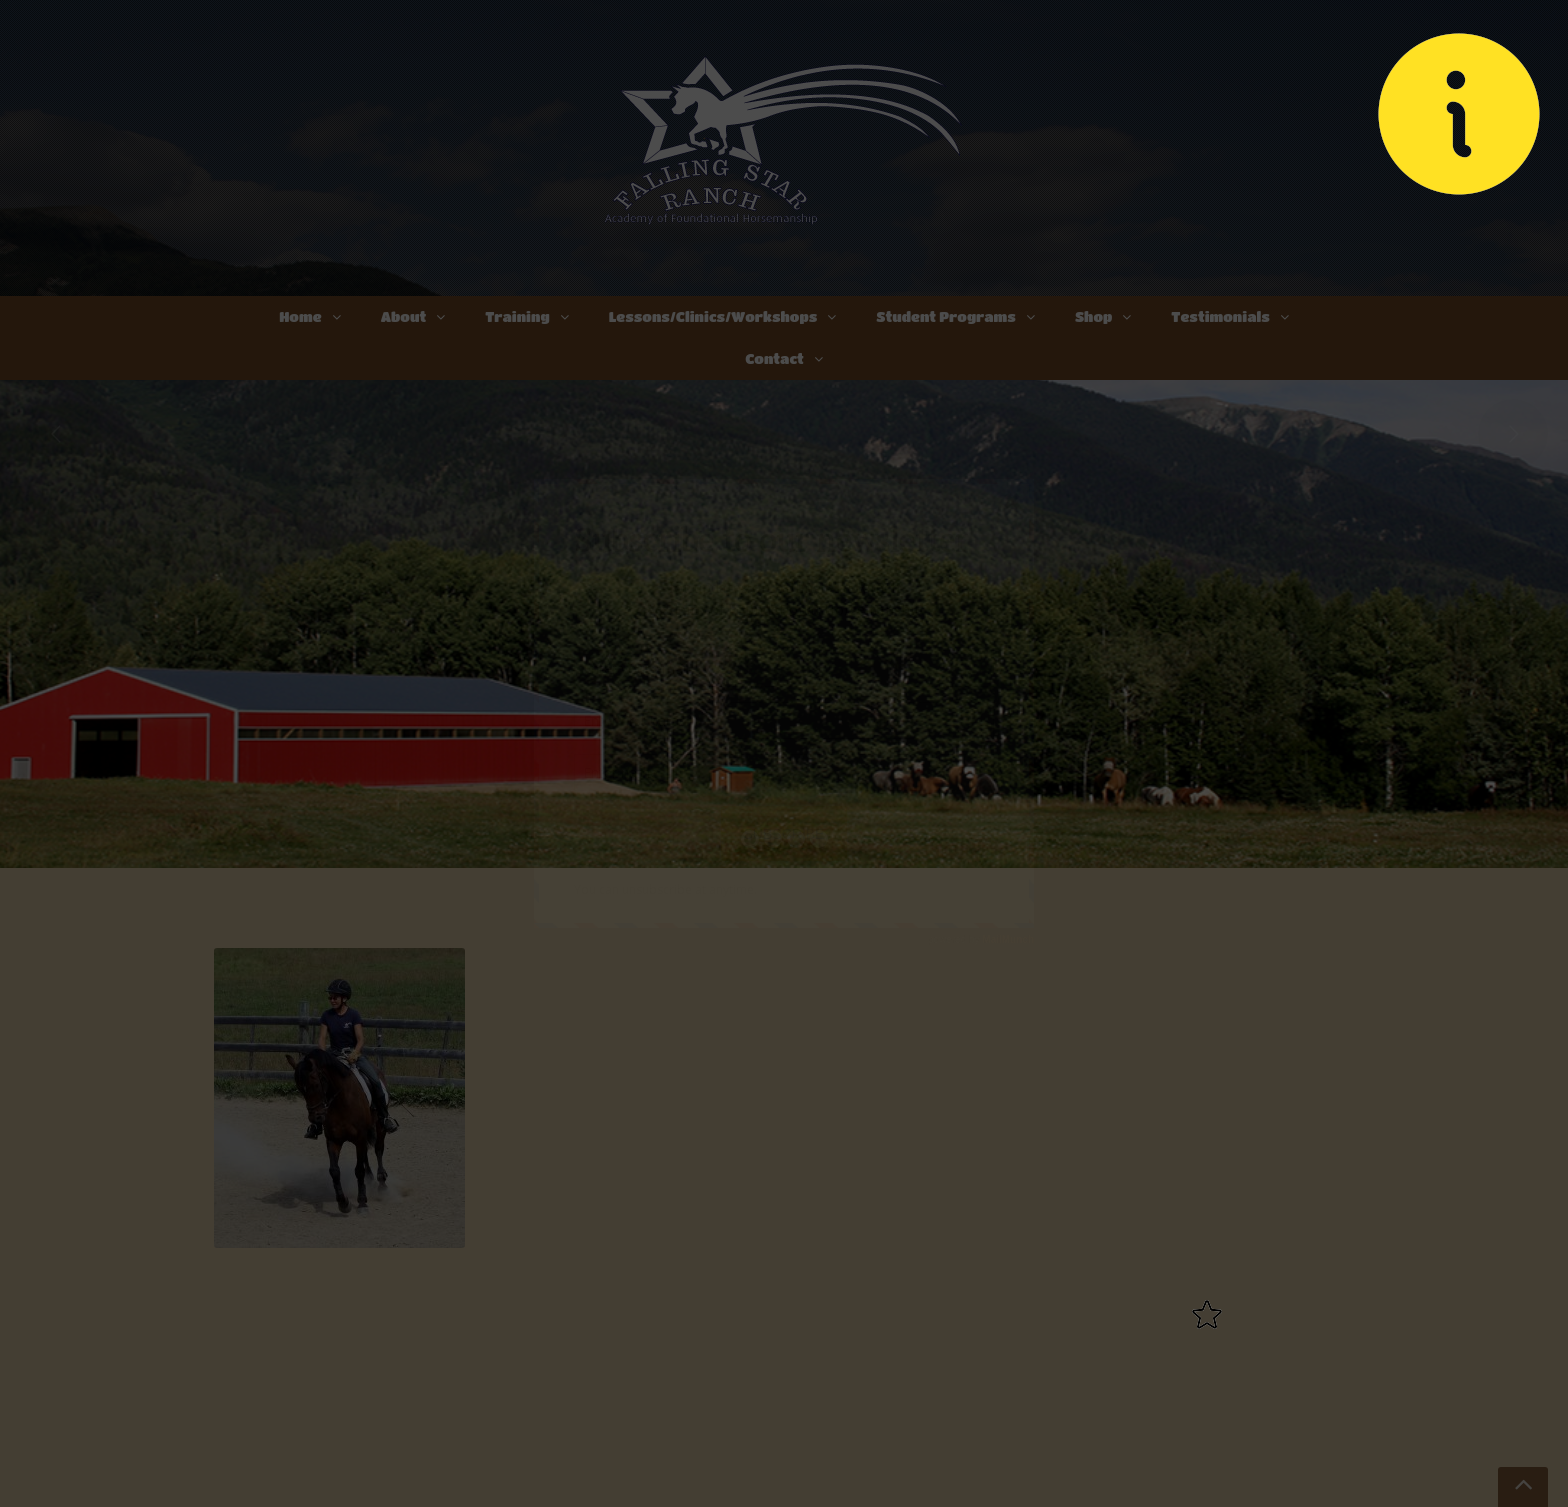  Describe the element at coordinates (1459, 114) in the screenshot. I see `view more information or details` at that location.